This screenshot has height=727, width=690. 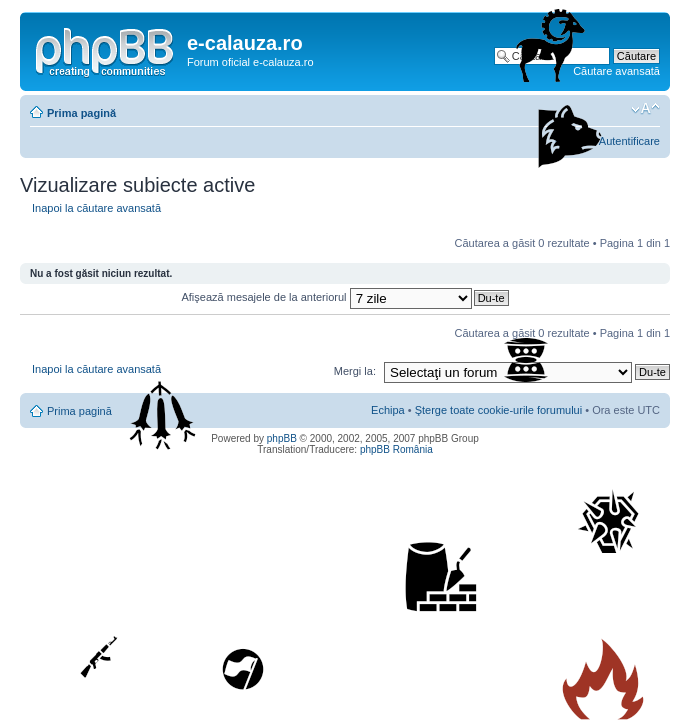 I want to click on cantua flower icon for botanical or nature-themed game element, so click(x=162, y=415).